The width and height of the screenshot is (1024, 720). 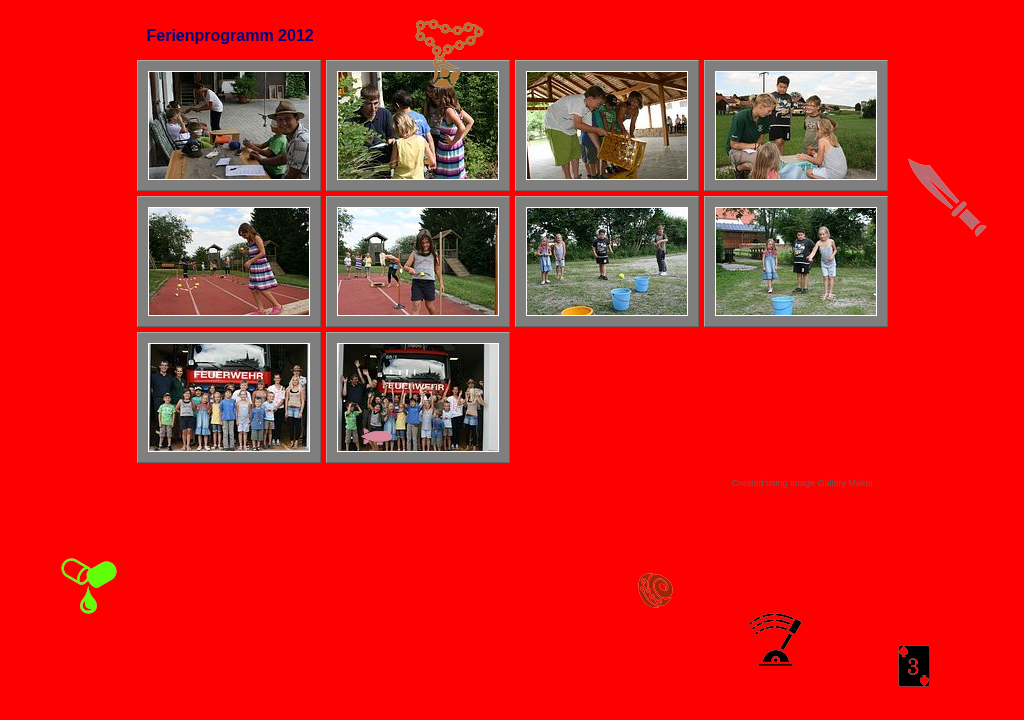 I want to click on equip a knife or melee weapon, so click(x=947, y=197).